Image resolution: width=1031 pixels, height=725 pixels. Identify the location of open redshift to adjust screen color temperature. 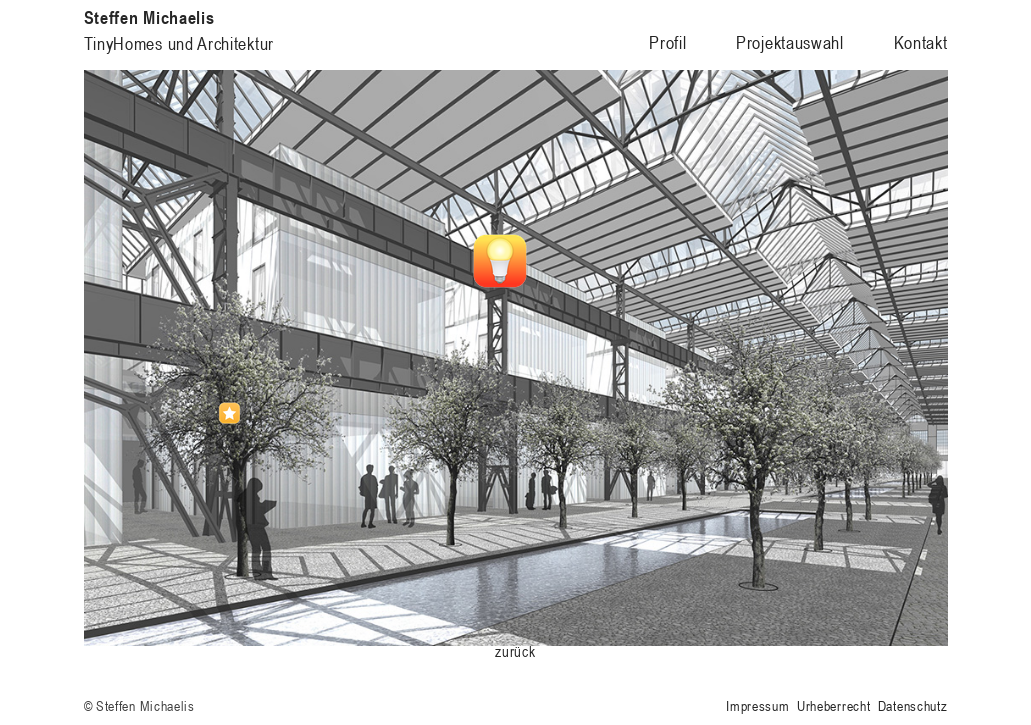
(500, 261).